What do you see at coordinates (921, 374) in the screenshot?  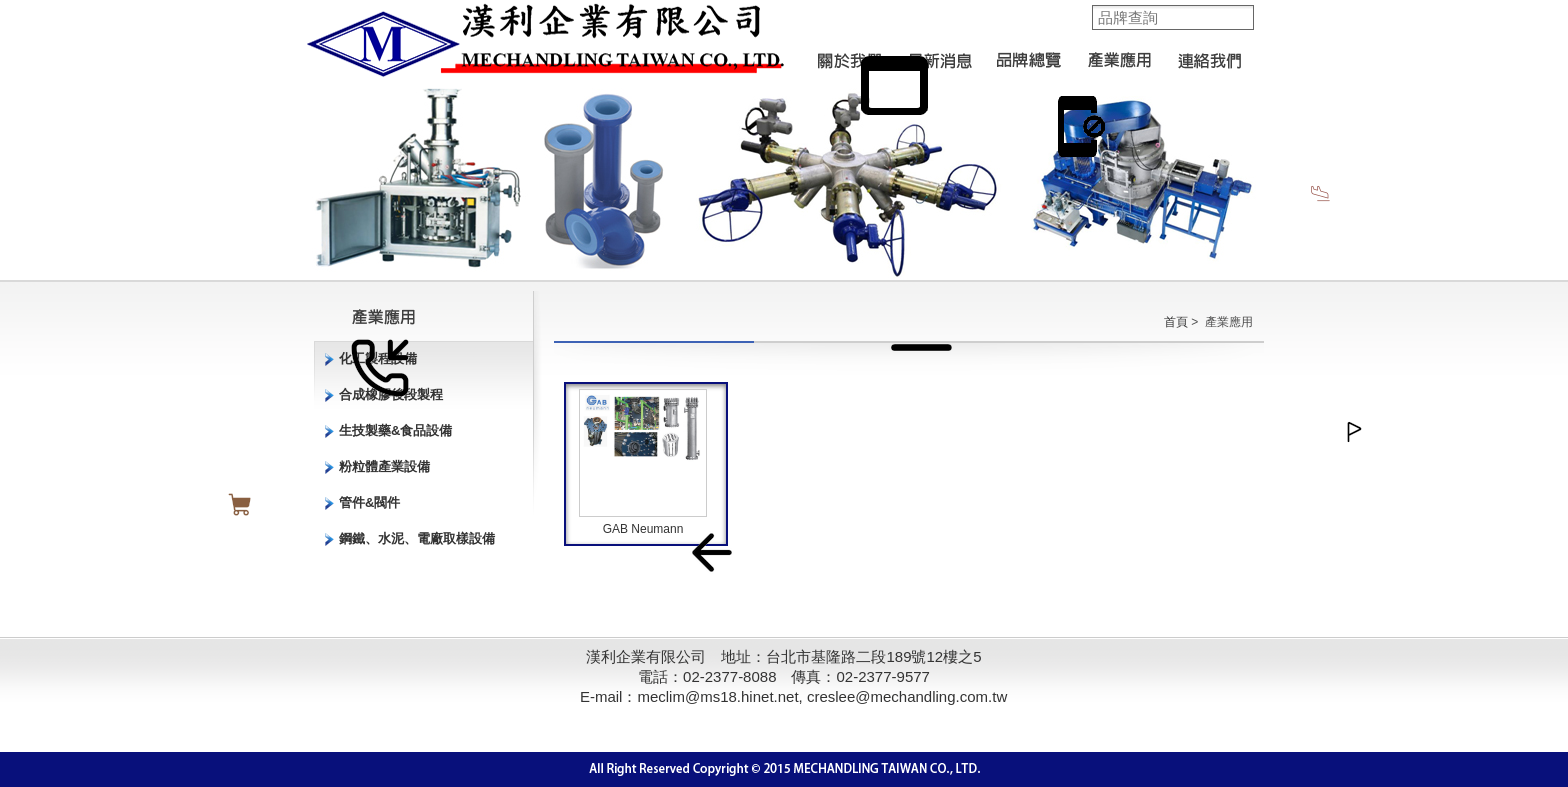 I see `maximize a window or panel` at bounding box center [921, 374].